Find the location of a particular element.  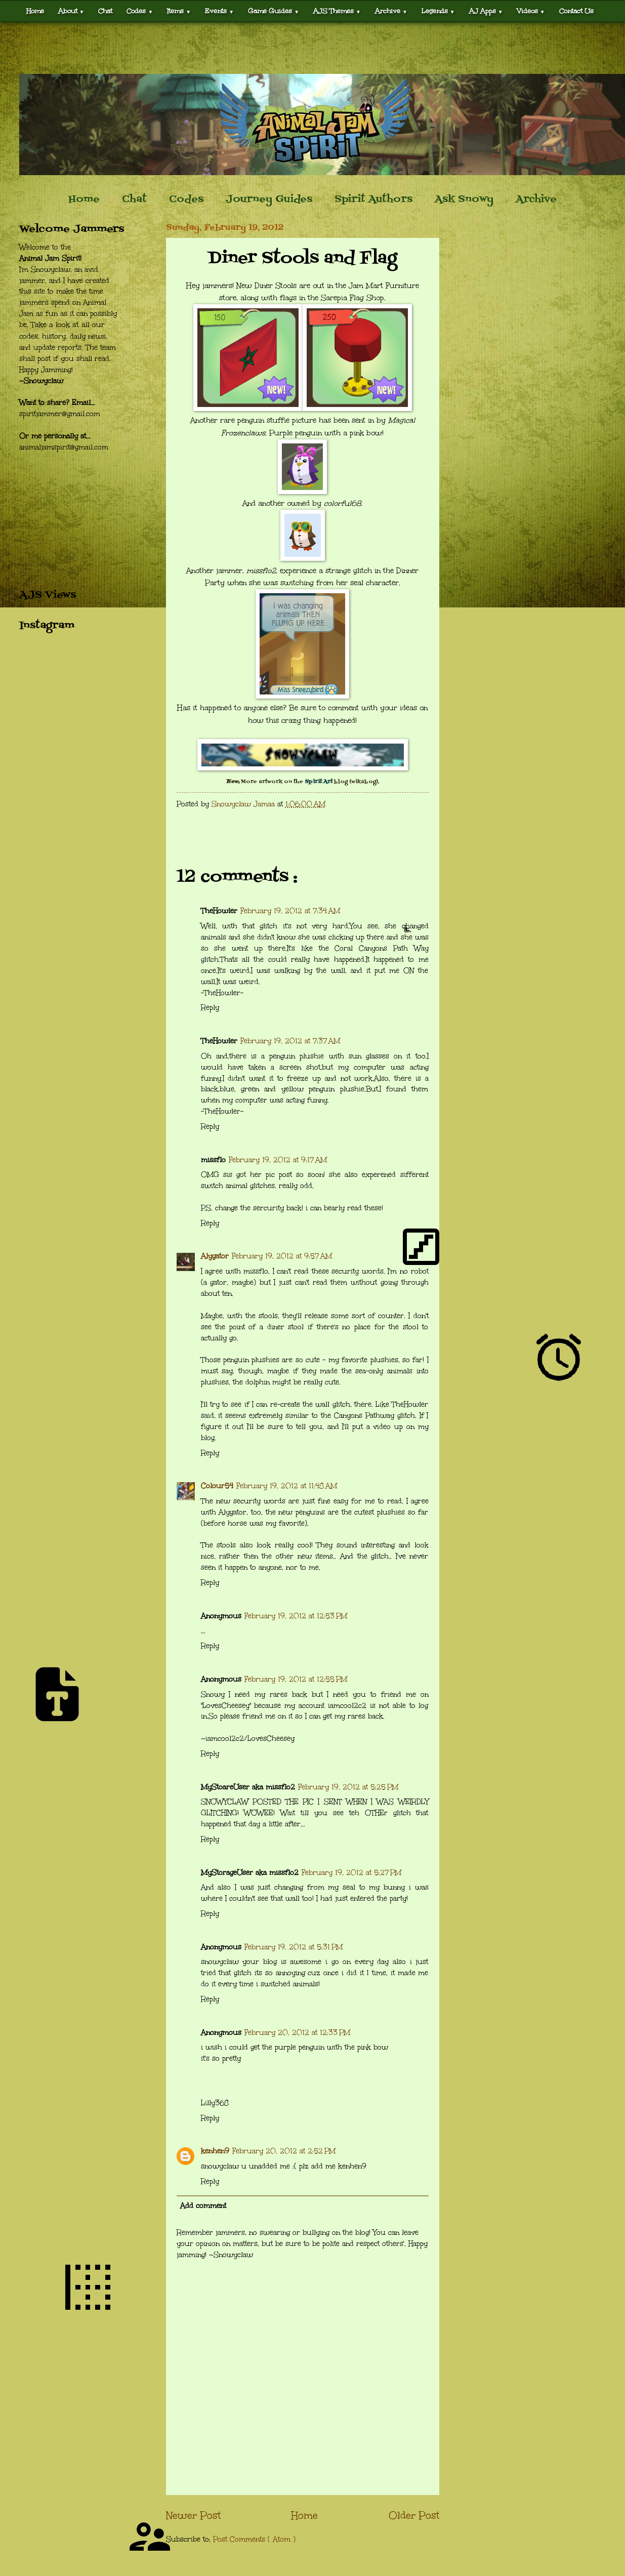

indicates stairs or stairway access is located at coordinates (421, 1247).